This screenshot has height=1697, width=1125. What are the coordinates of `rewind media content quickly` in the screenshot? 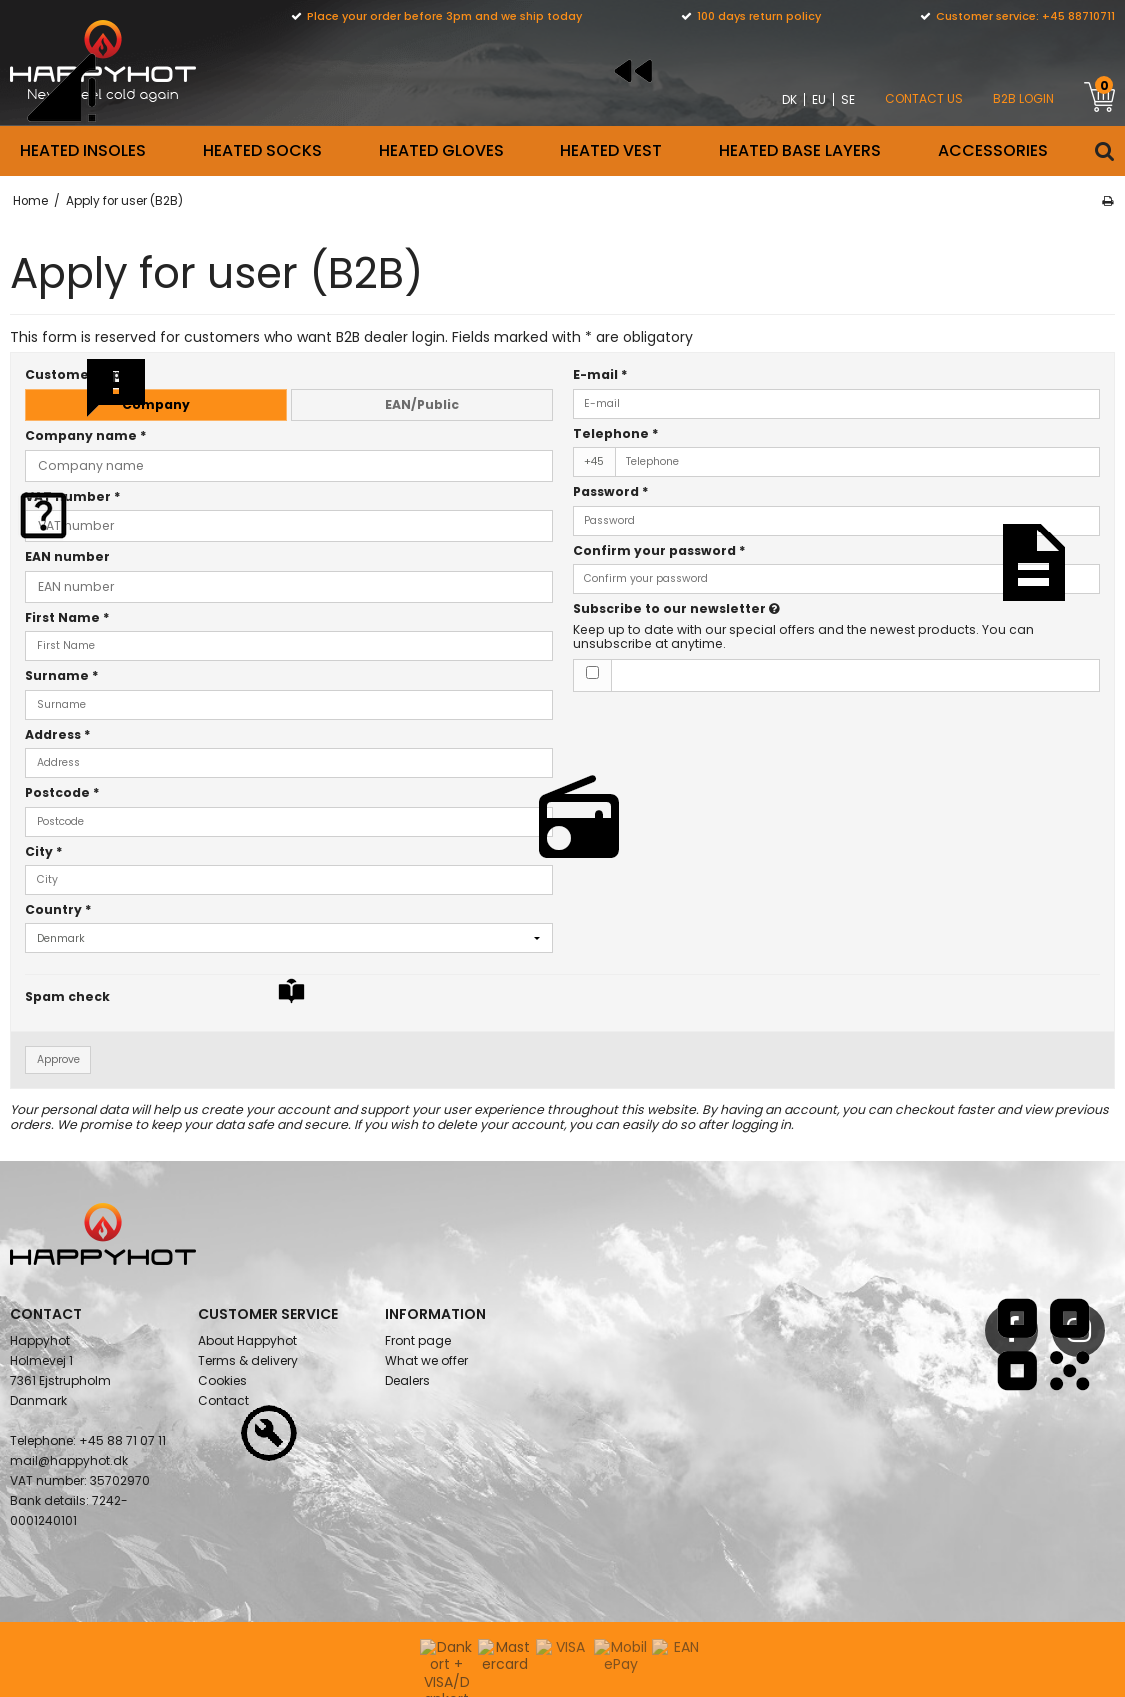 It's located at (634, 71).